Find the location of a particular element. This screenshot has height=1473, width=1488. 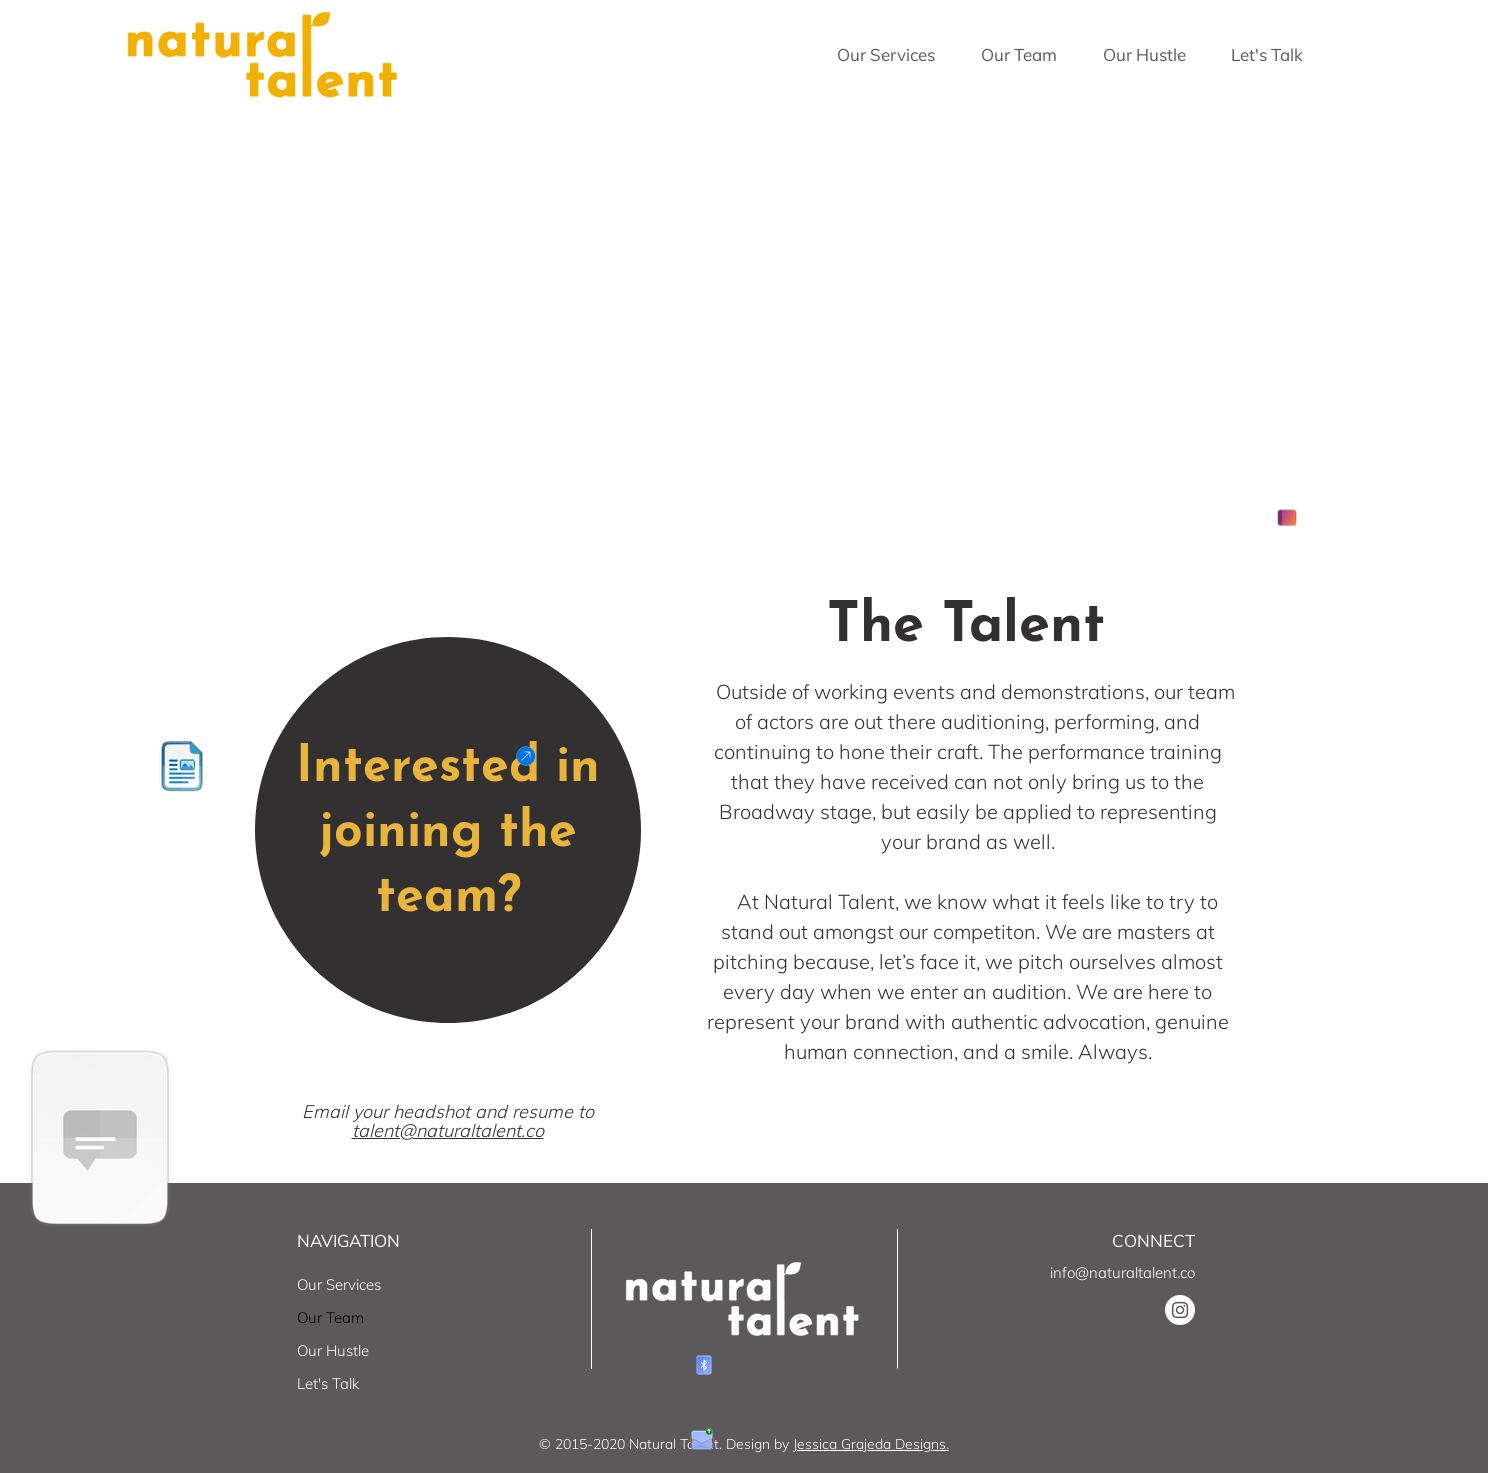

indicates bluetooth is currently active and connected is located at coordinates (704, 1365).